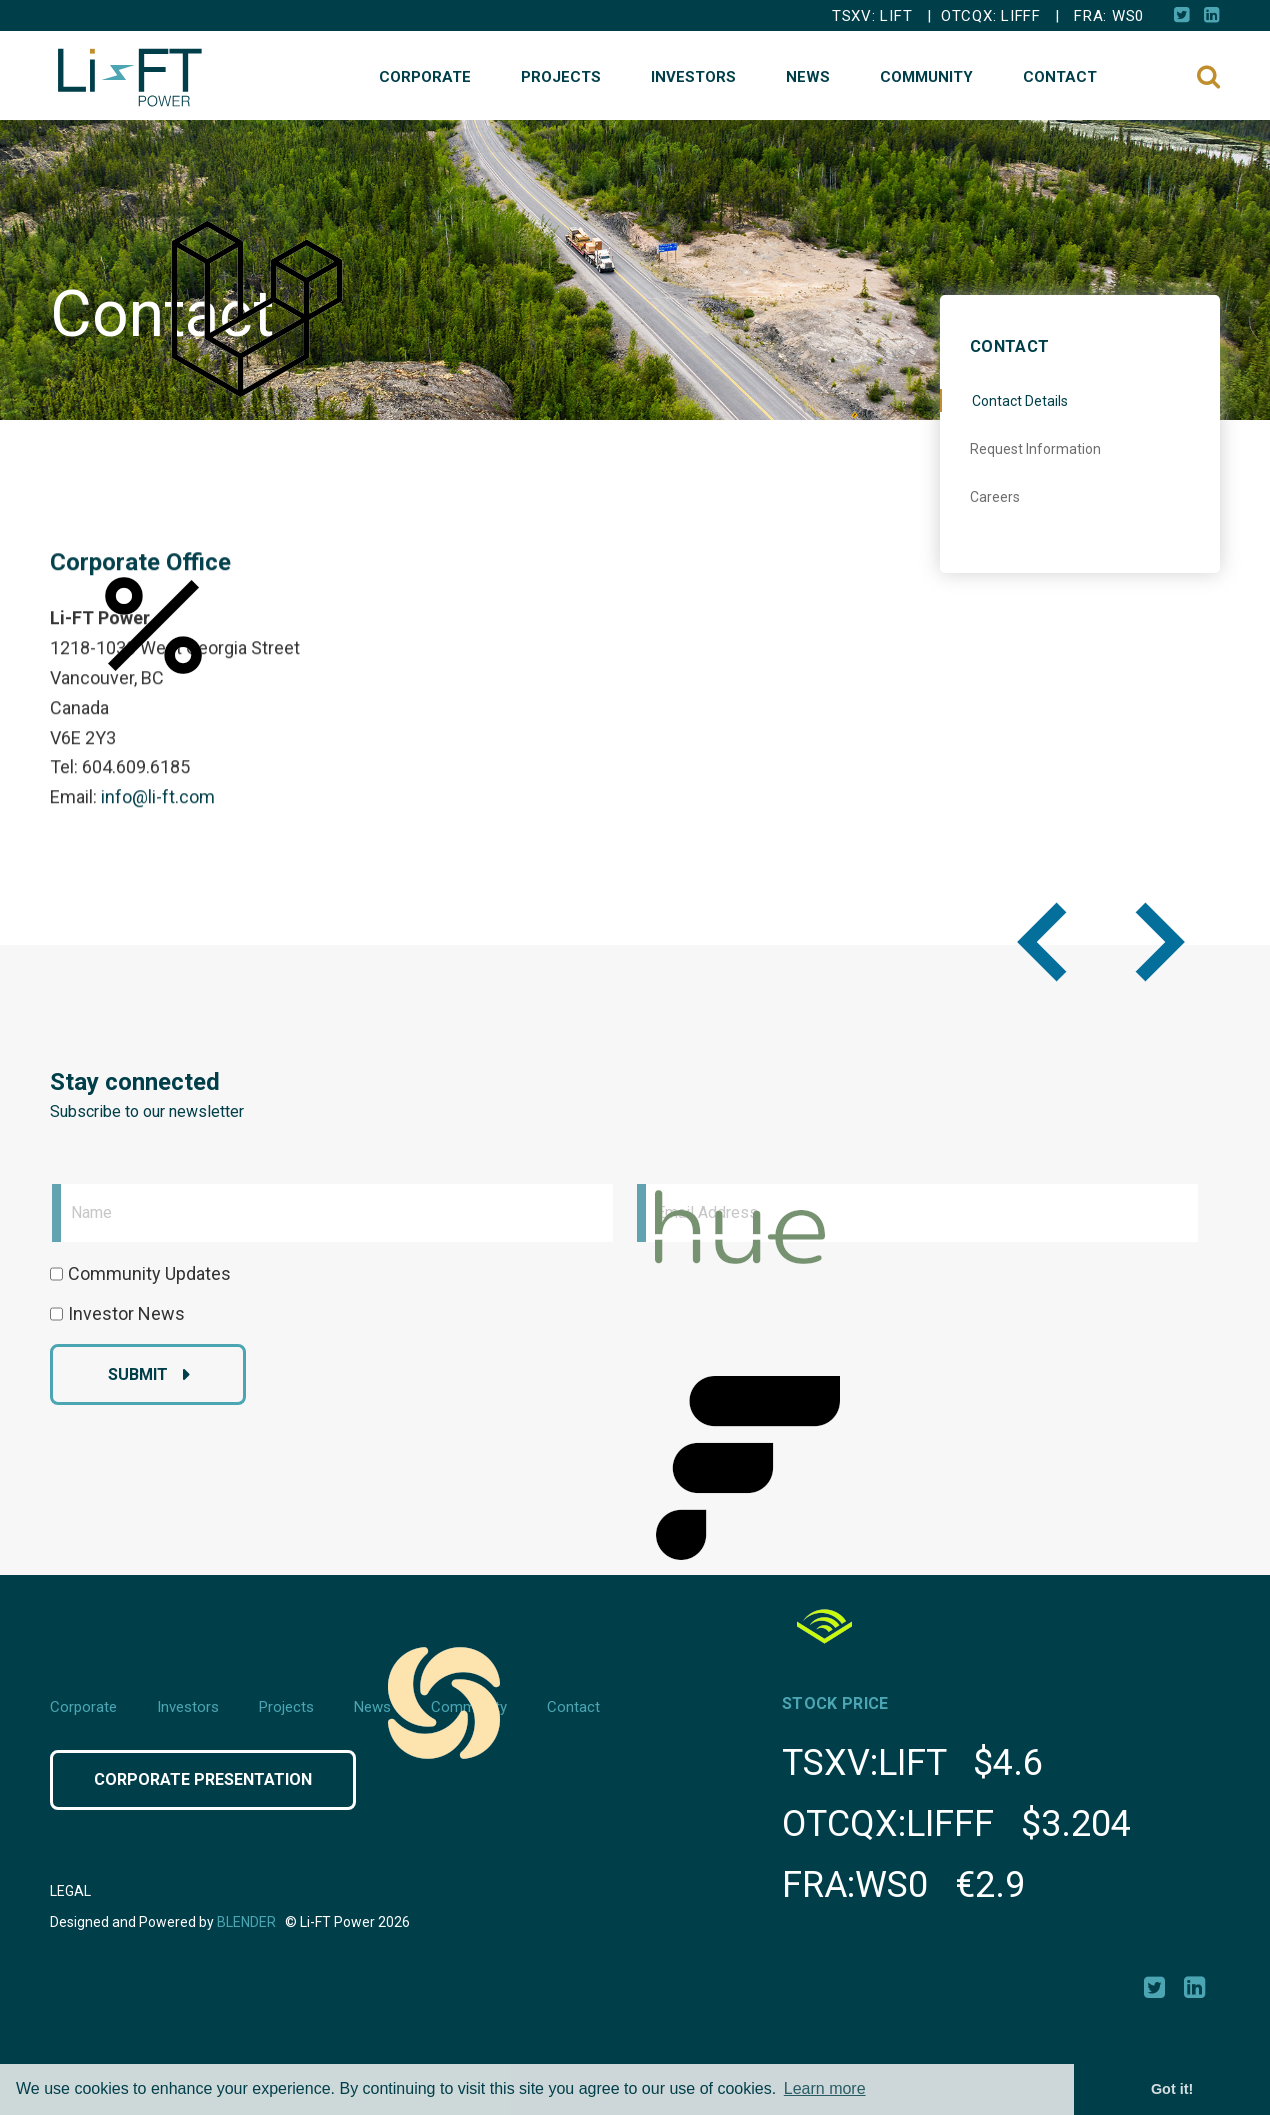 The width and height of the screenshot is (1270, 2115). I want to click on open the sololearn app, so click(444, 1703).